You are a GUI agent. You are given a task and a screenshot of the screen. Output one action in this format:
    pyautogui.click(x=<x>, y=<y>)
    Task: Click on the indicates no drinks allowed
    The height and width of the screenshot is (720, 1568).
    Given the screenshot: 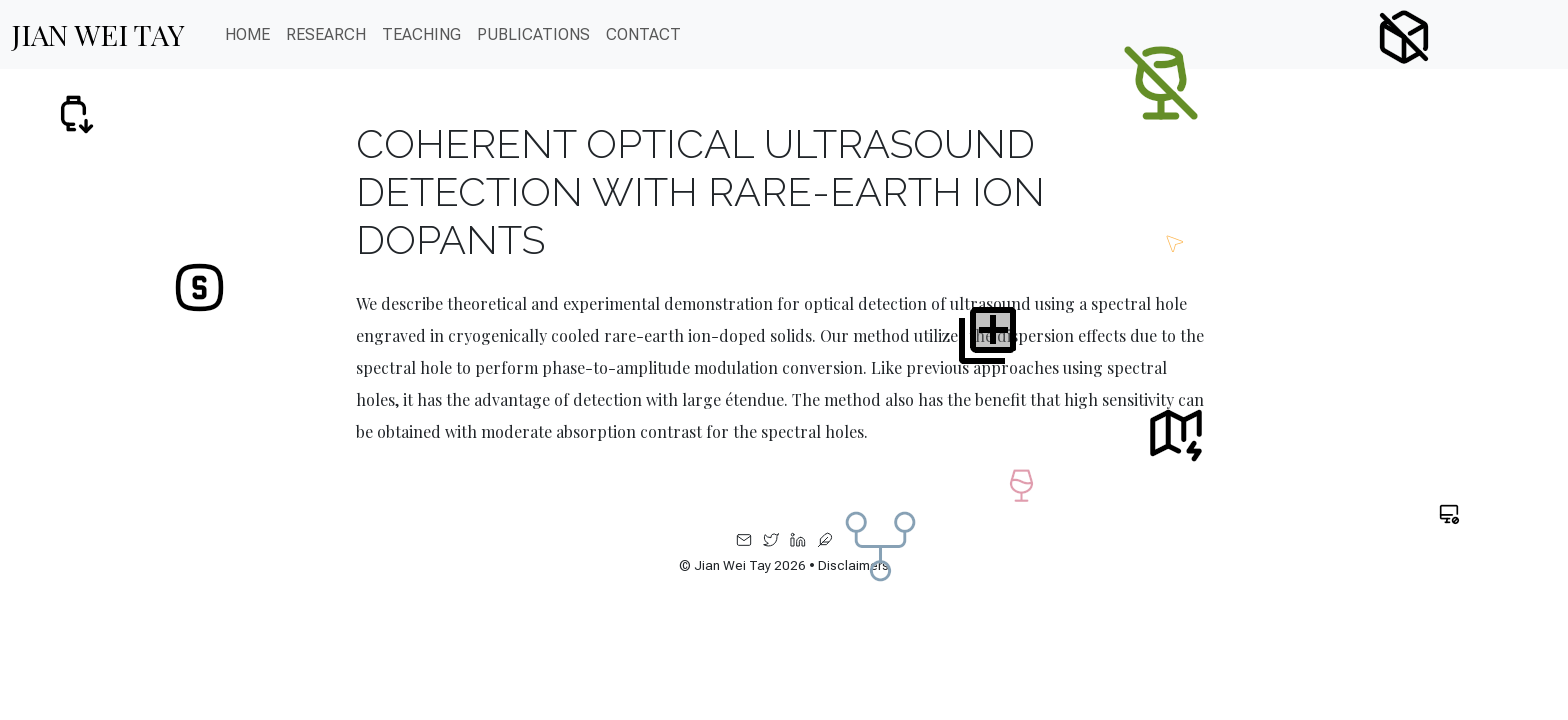 What is the action you would take?
    pyautogui.click(x=1161, y=83)
    